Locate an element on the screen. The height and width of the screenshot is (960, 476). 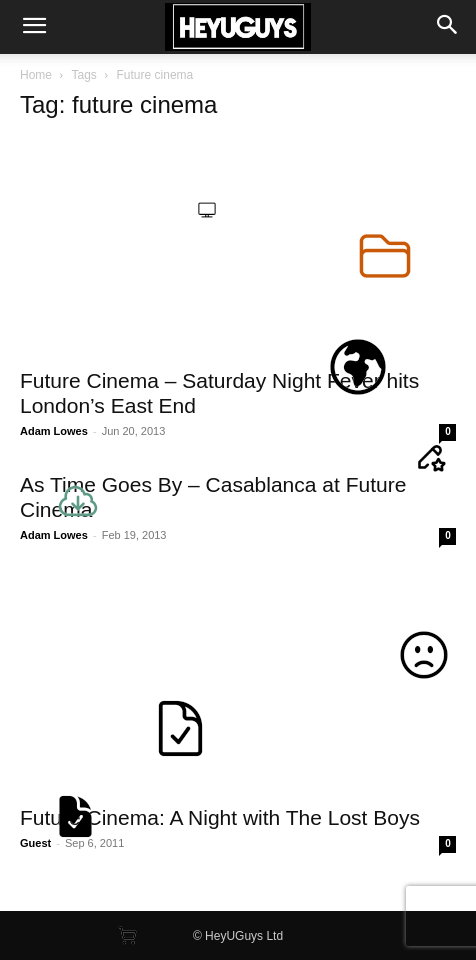
rate or review your edits is located at coordinates (430, 456).